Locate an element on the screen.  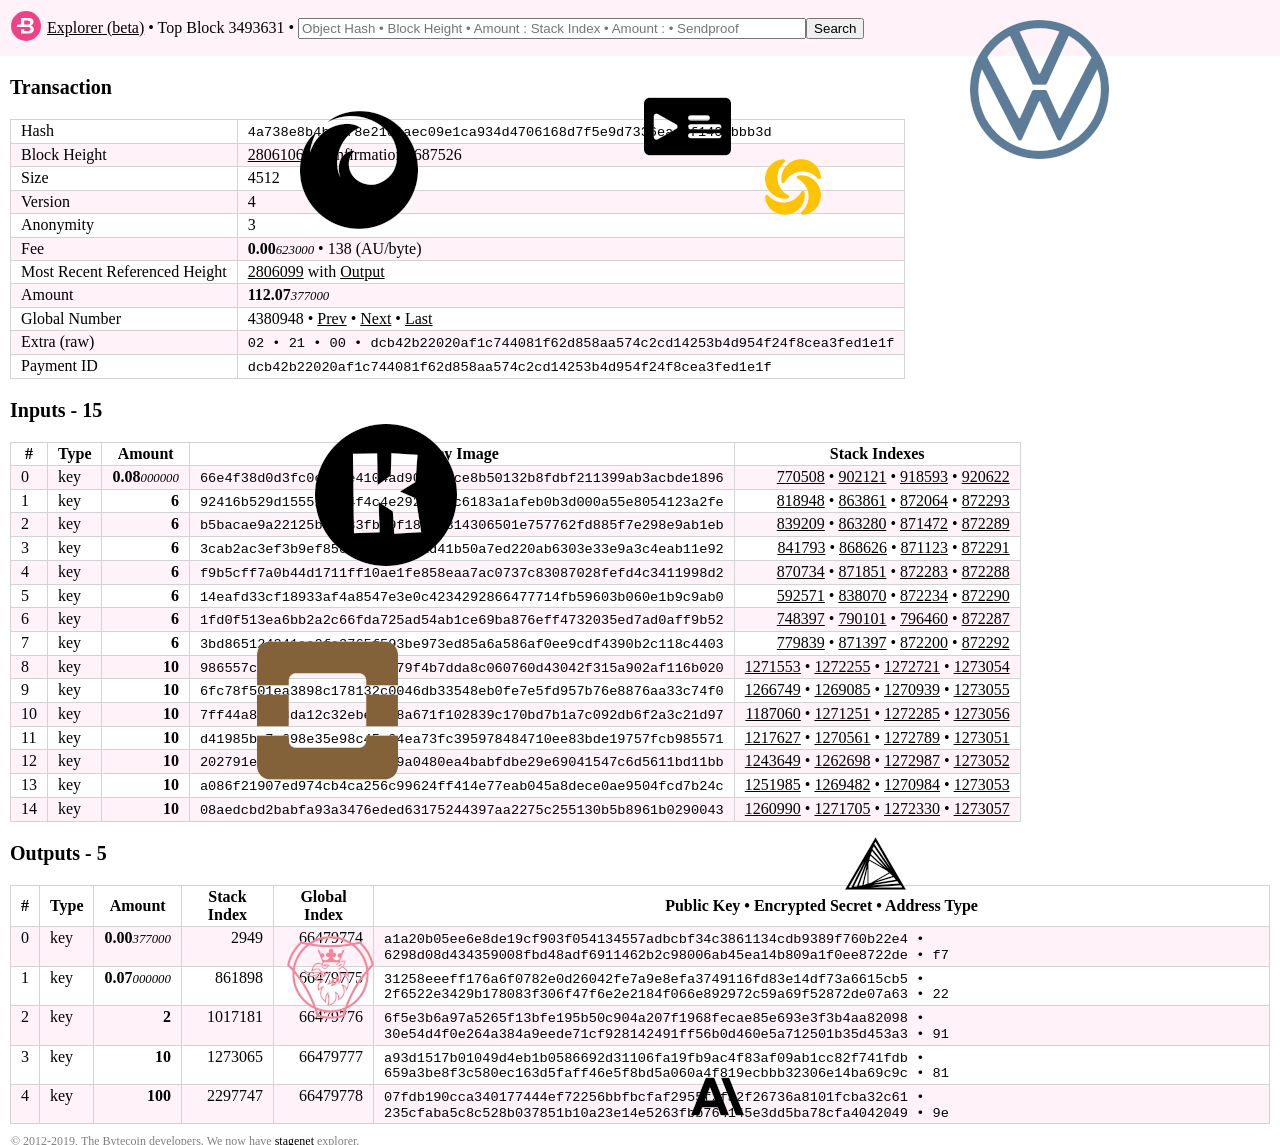
scania brand logo is located at coordinates (330, 977).